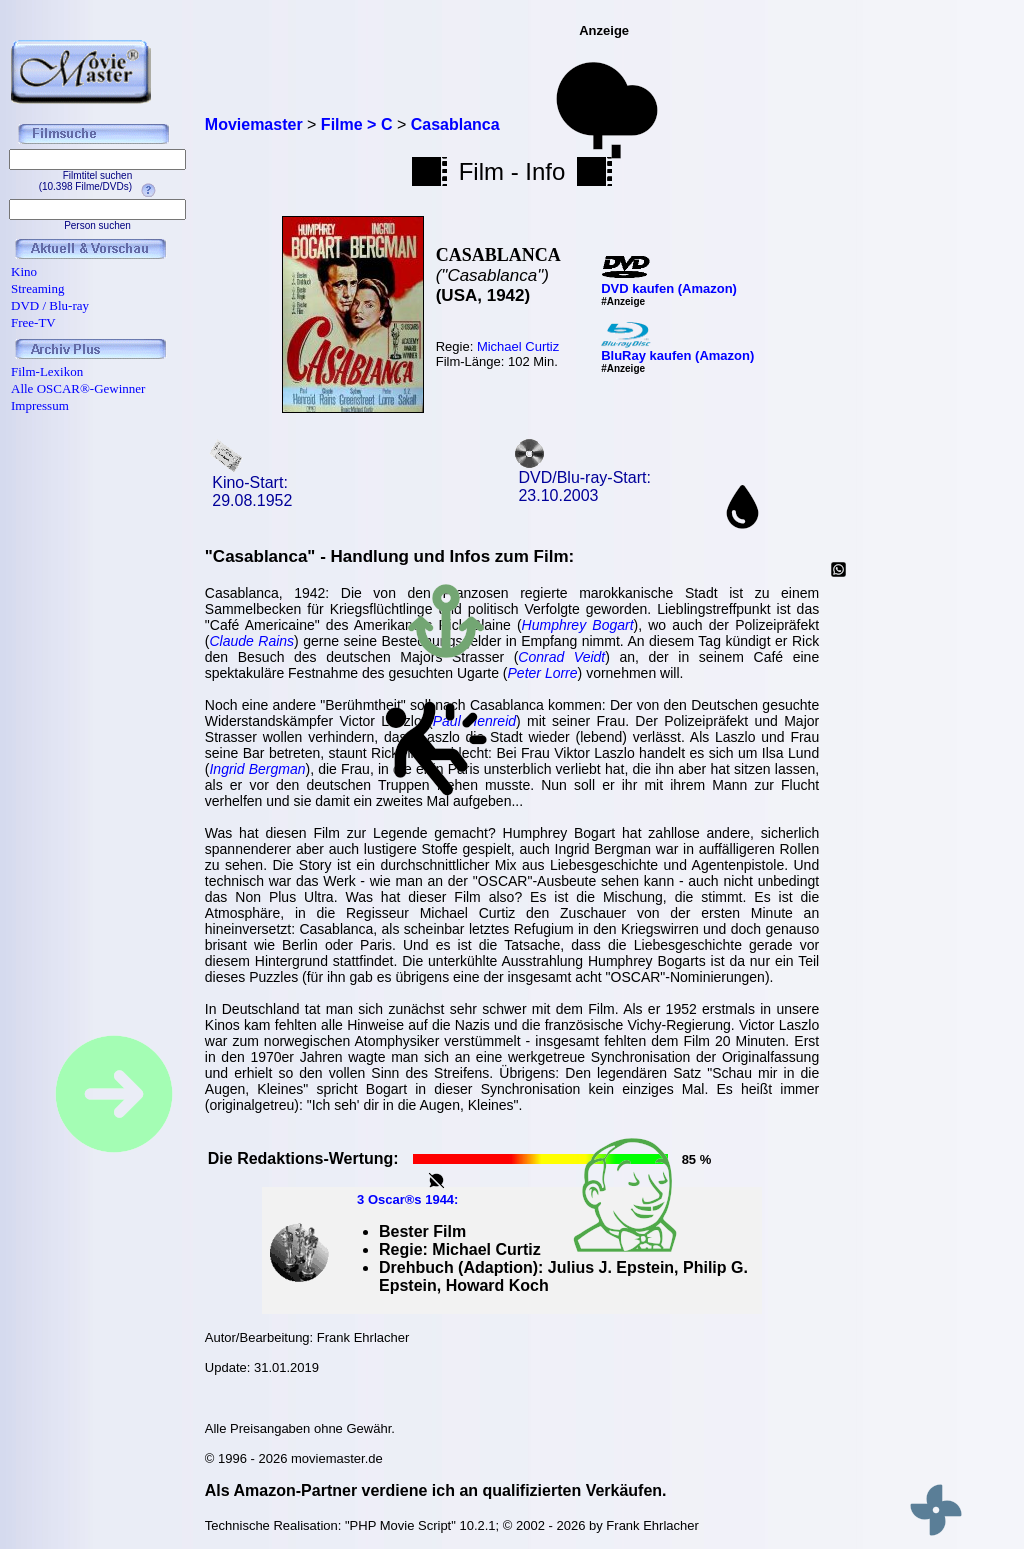 This screenshot has height=1549, width=1024. Describe the element at coordinates (446, 621) in the screenshot. I see `create an anchor link or bookmark point` at that location.